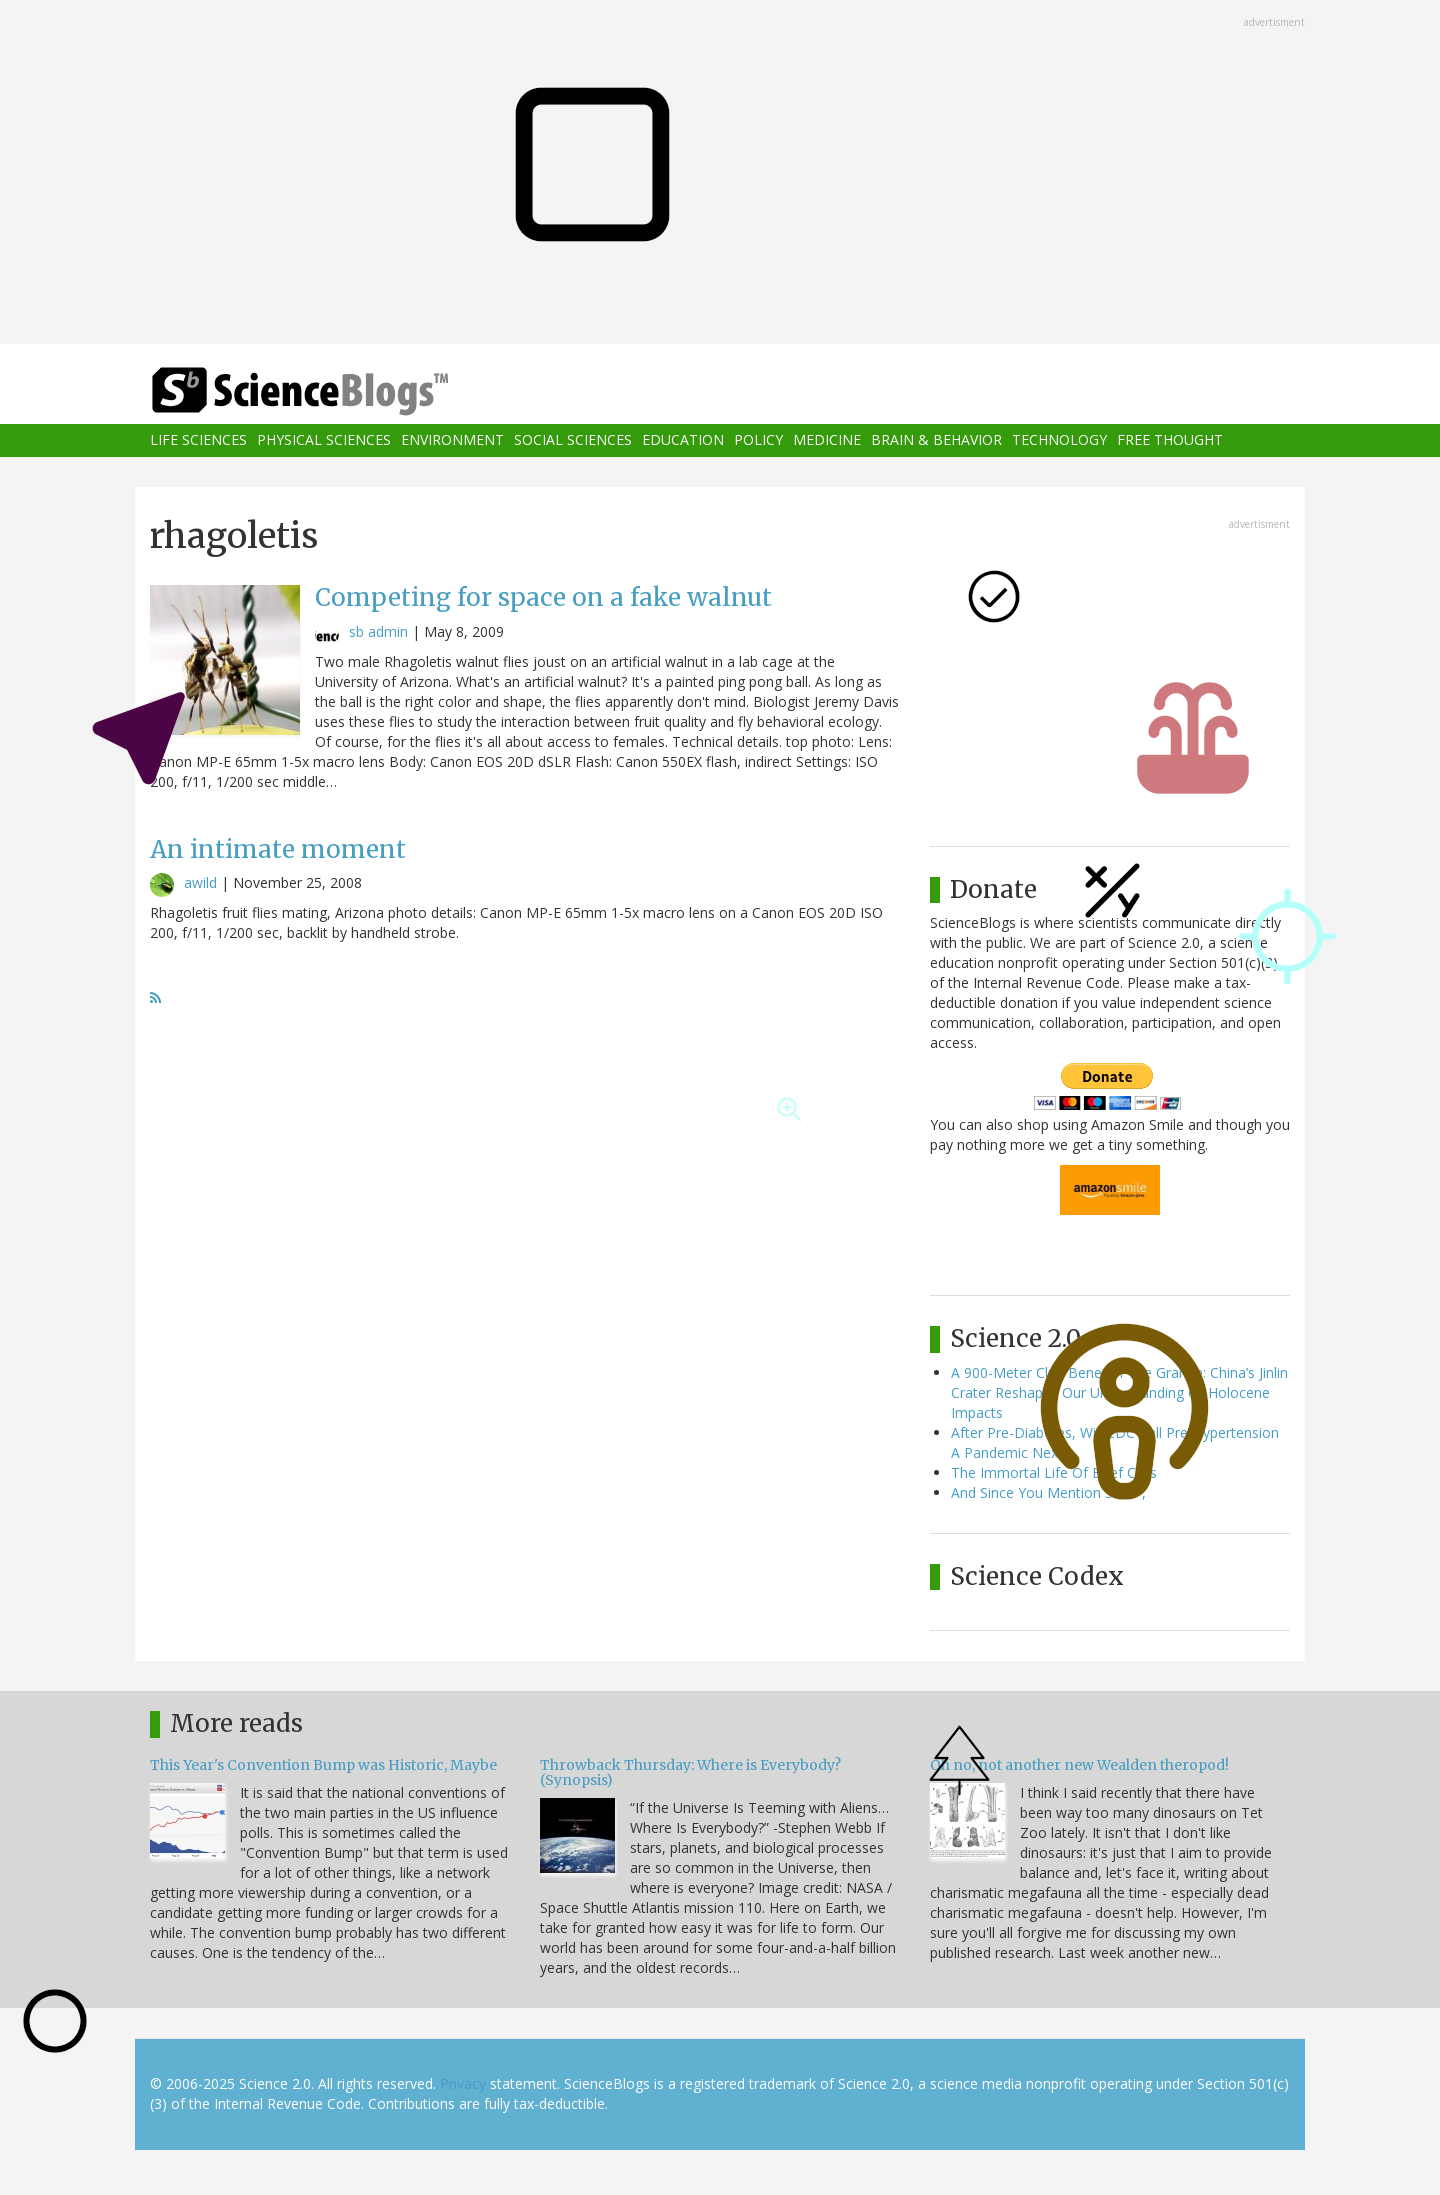  What do you see at coordinates (139, 737) in the screenshot?
I see `send current location` at bounding box center [139, 737].